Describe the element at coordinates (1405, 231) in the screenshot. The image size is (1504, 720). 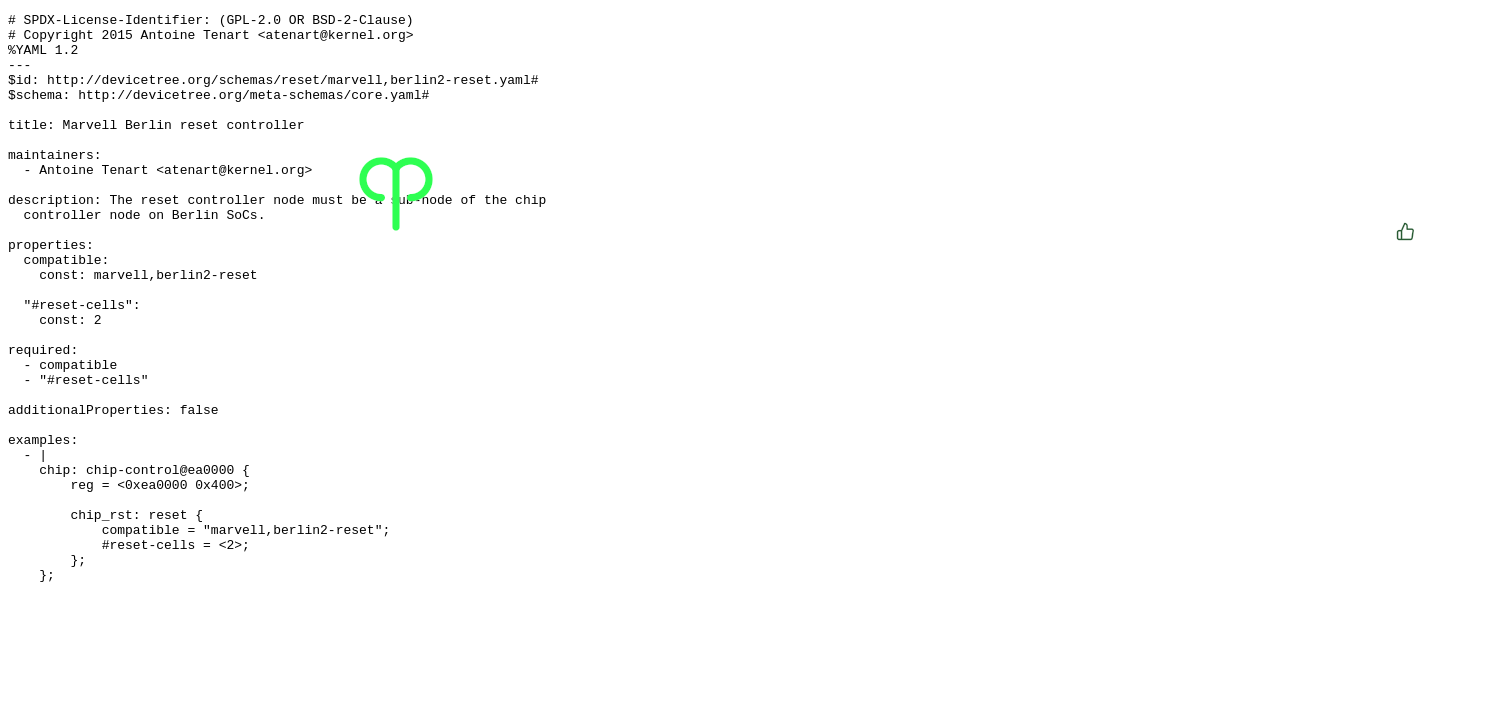
I see `like or upvote content` at that location.